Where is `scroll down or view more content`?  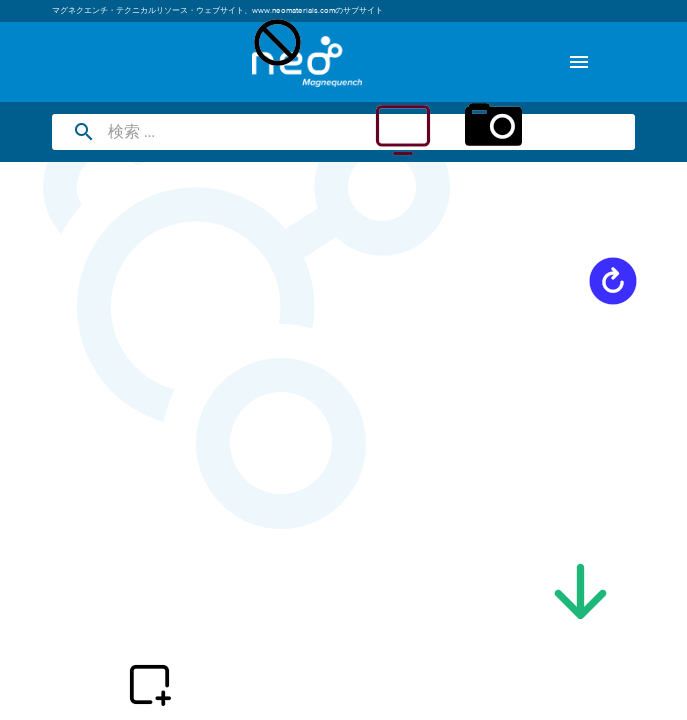 scroll down or view more content is located at coordinates (580, 591).